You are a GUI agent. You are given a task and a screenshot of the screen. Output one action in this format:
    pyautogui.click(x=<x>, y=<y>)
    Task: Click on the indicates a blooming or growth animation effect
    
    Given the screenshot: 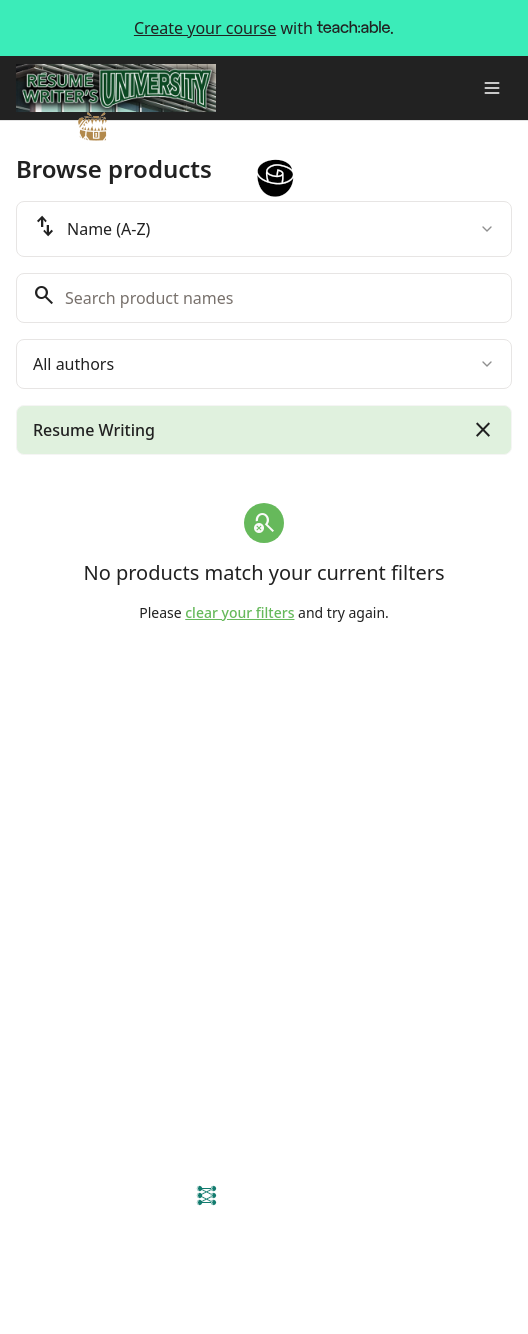 What is the action you would take?
    pyautogui.click(x=275, y=178)
    